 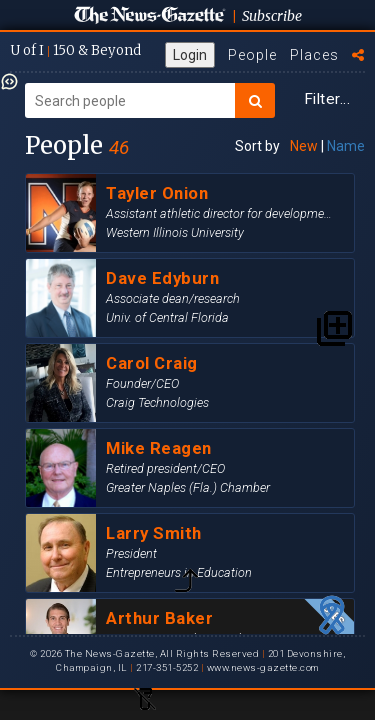 I want to click on awareness ribbon symbol for a cause or campaign, so click(x=332, y=615).